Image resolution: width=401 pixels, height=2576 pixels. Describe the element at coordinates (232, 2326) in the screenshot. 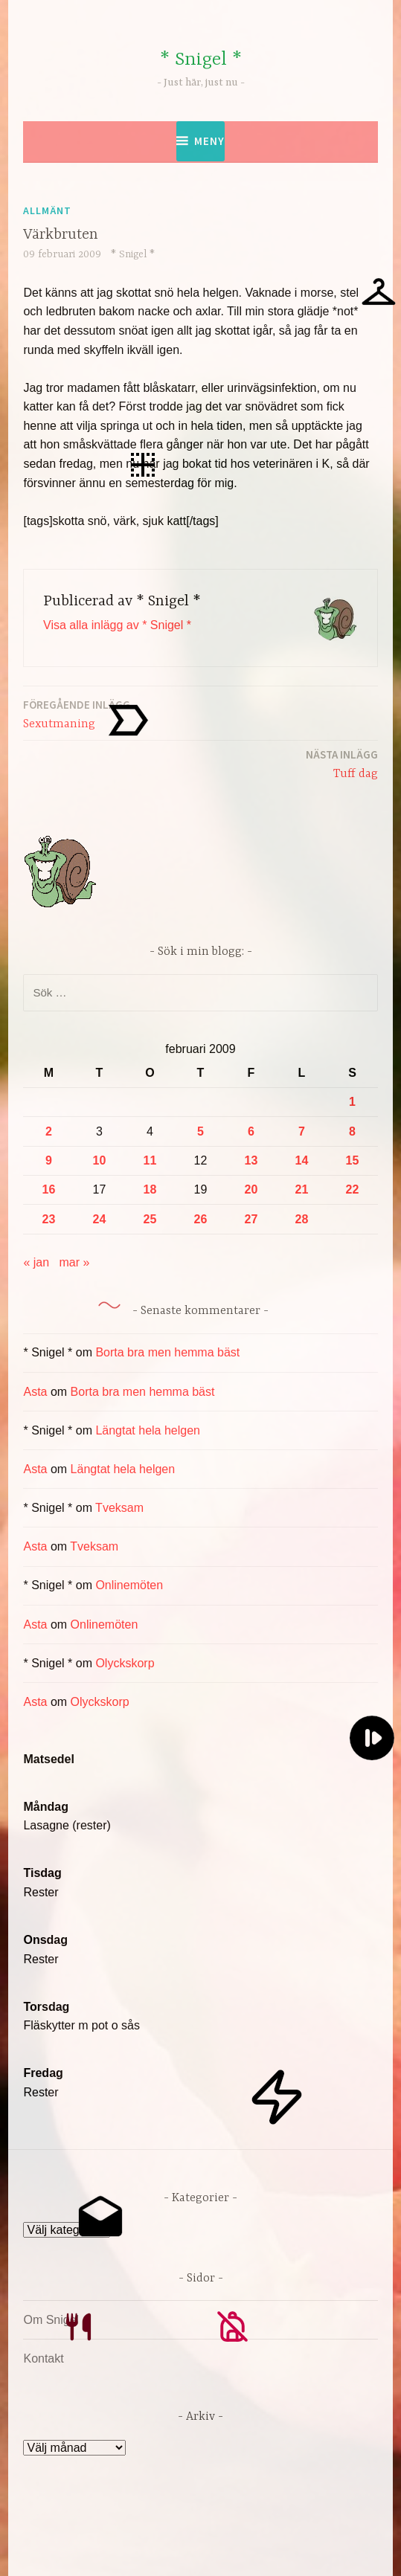

I see `no backpack allowed` at that location.